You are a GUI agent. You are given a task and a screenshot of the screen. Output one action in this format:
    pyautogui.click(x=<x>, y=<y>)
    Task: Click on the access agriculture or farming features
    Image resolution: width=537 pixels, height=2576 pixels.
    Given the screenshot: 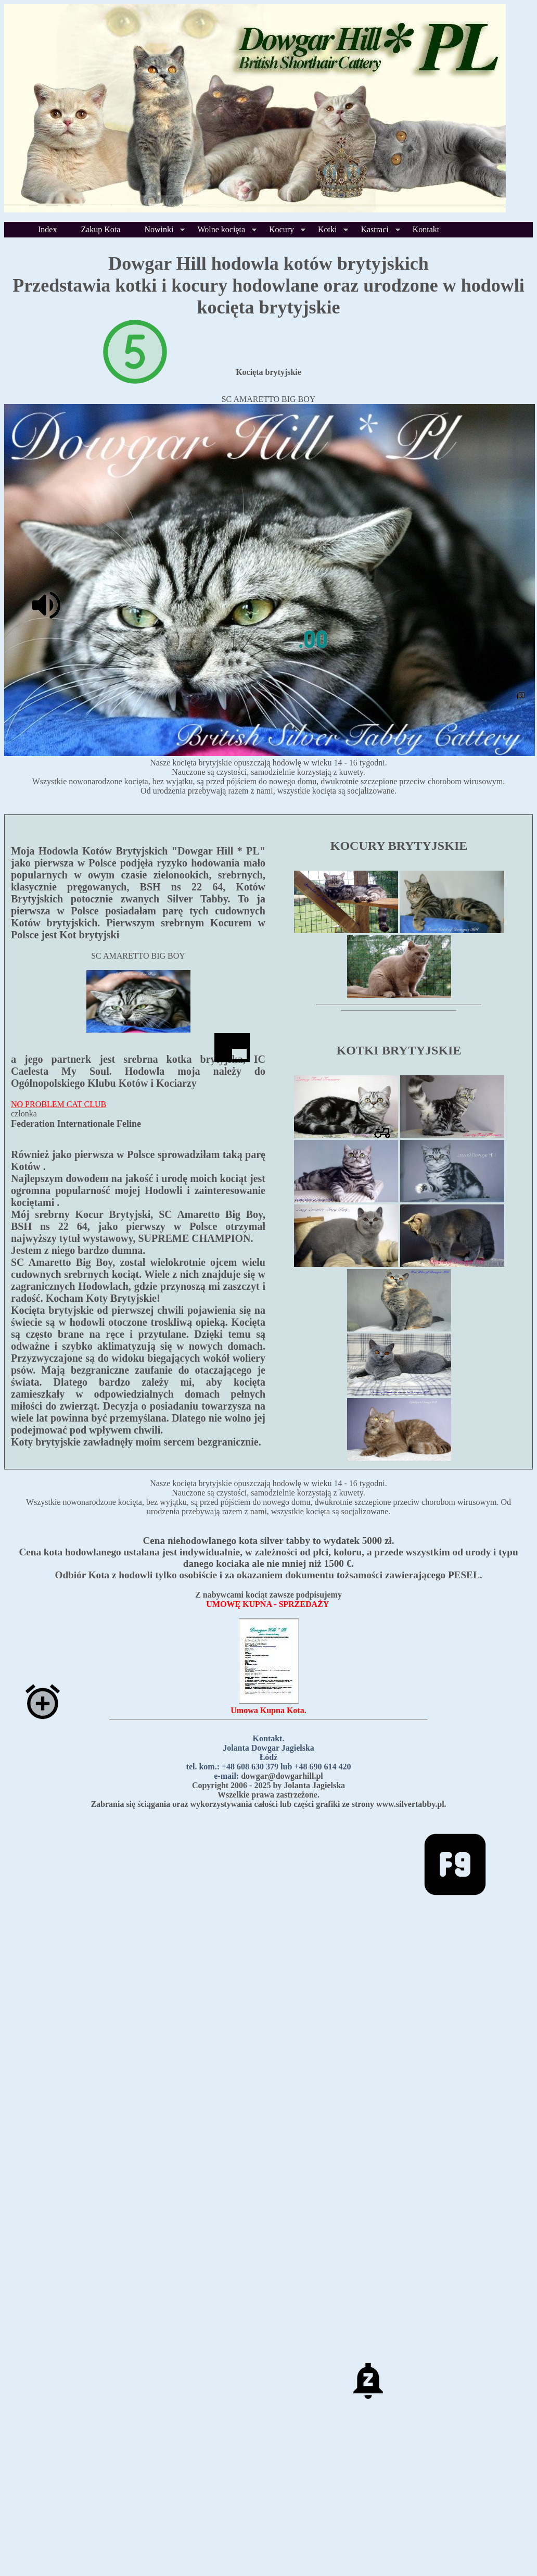 What is the action you would take?
    pyautogui.click(x=382, y=1132)
    